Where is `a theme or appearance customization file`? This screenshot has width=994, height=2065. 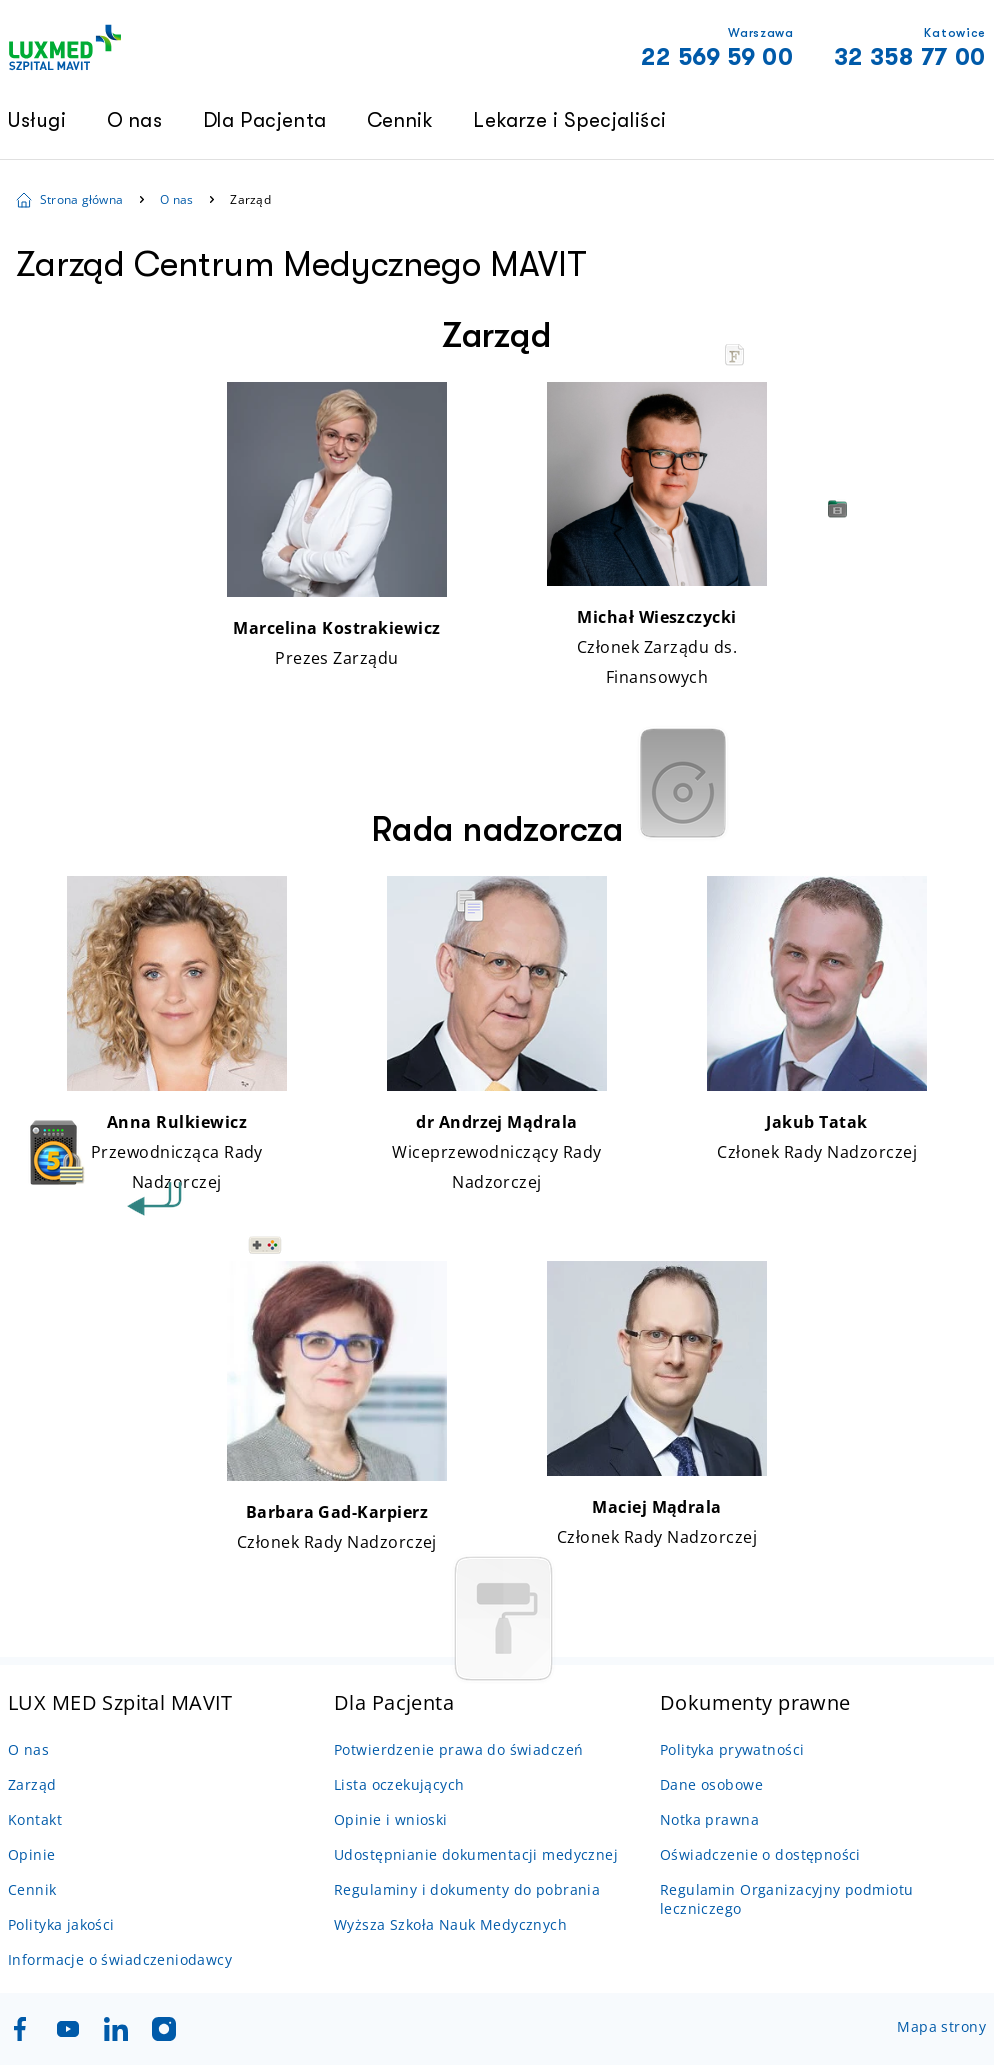
a theme or appearance customization file is located at coordinates (503, 1618).